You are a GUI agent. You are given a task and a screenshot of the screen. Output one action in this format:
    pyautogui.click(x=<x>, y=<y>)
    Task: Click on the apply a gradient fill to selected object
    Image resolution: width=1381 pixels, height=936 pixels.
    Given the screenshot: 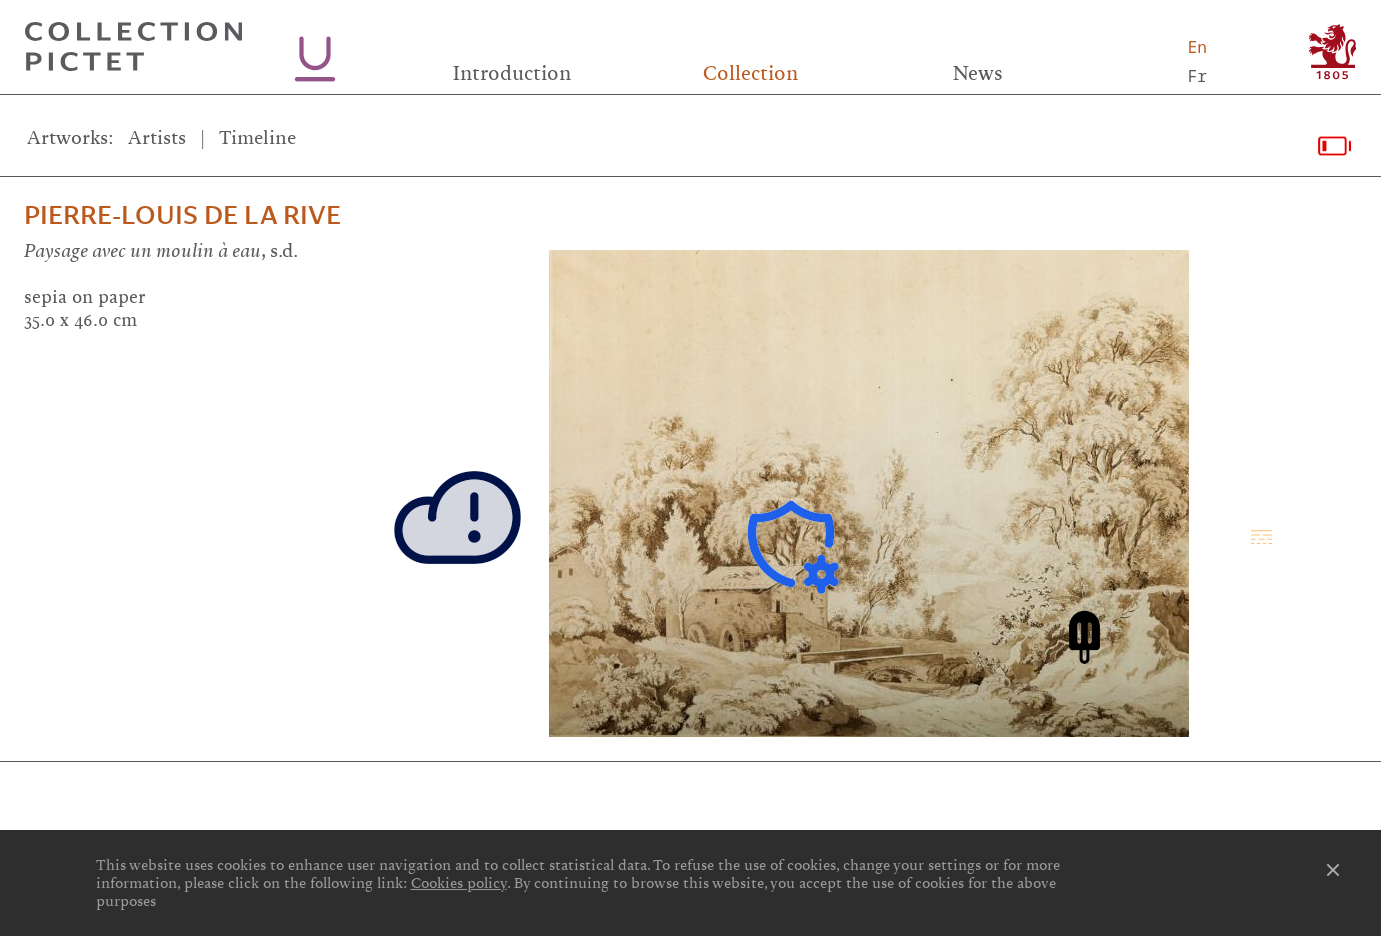 What is the action you would take?
    pyautogui.click(x=1261, y=537)
    